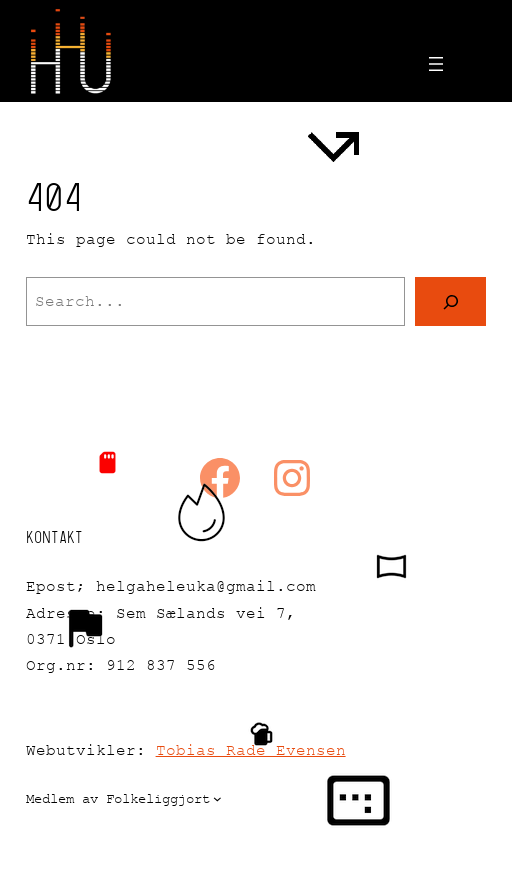  What do you see at coordinates (358, 800) in the screenshot?
I see `adjust image aspect ratio` at bounding box center [358, 800].